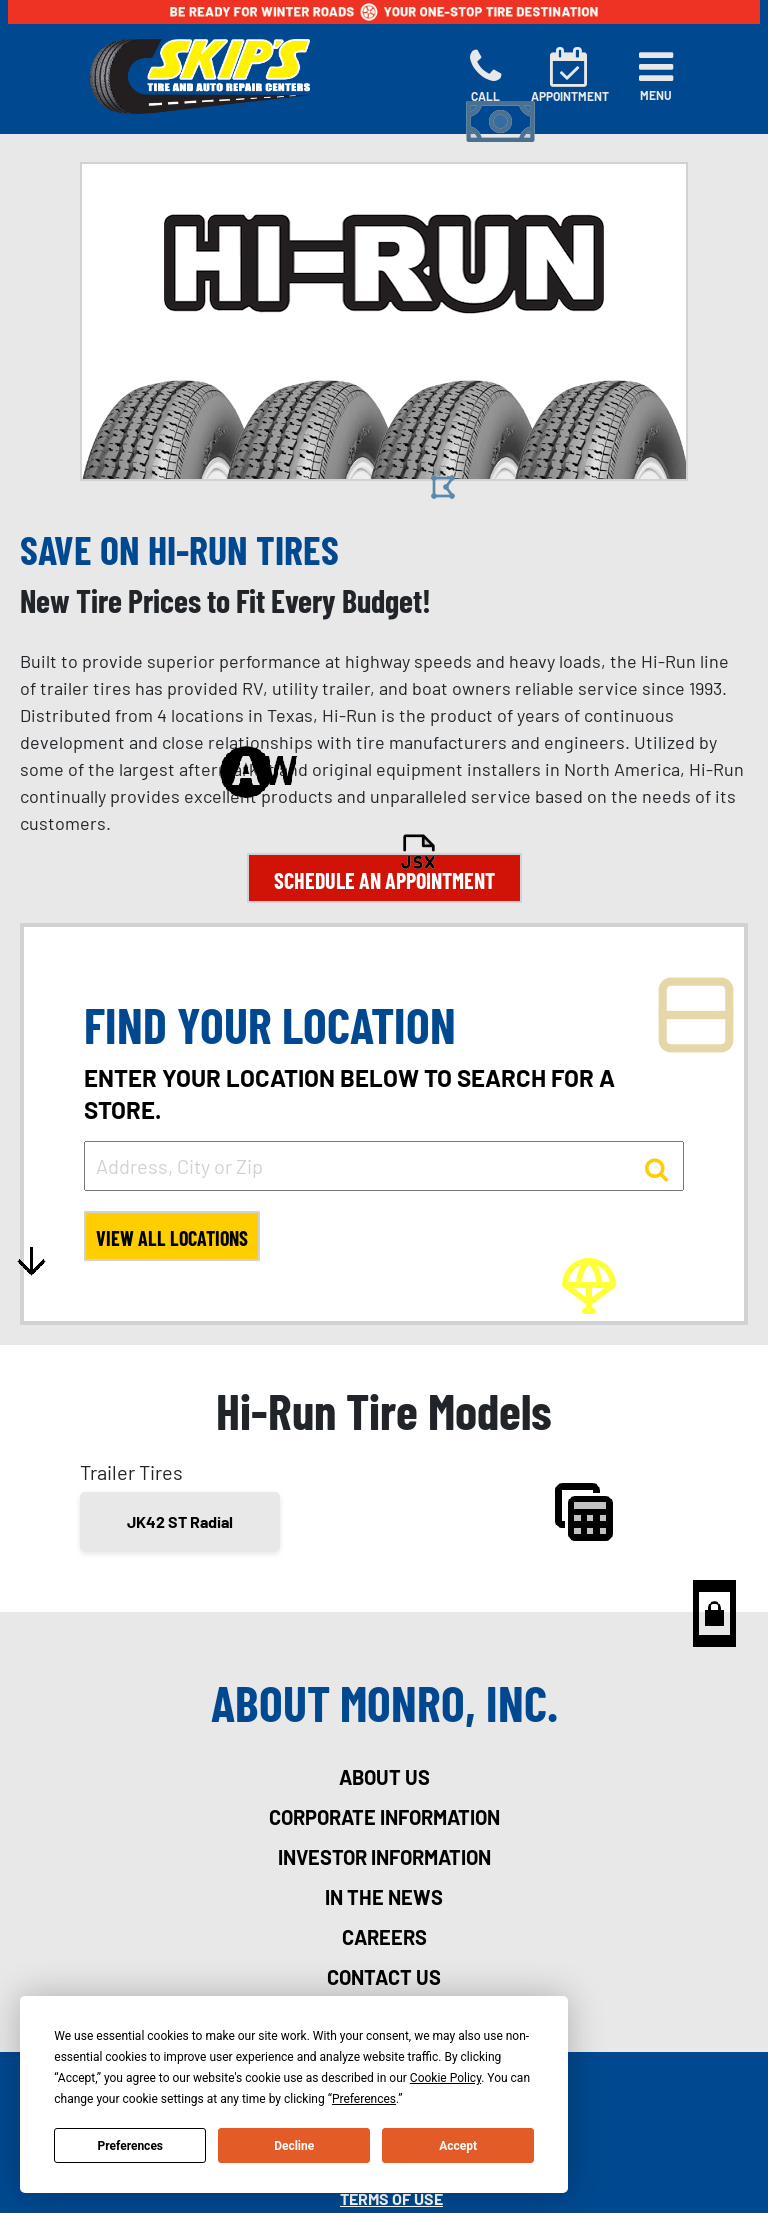 The image size is (768, 2213). Describe the element at coordinates (714, 1613) in the screenshot. I see `lock screen in portrait orientation` at that location.